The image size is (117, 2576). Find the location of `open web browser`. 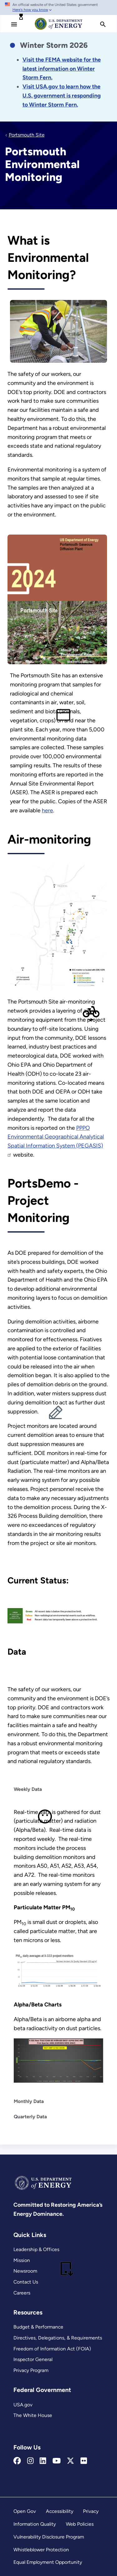

open web browser is located at coordinates (63, 715).